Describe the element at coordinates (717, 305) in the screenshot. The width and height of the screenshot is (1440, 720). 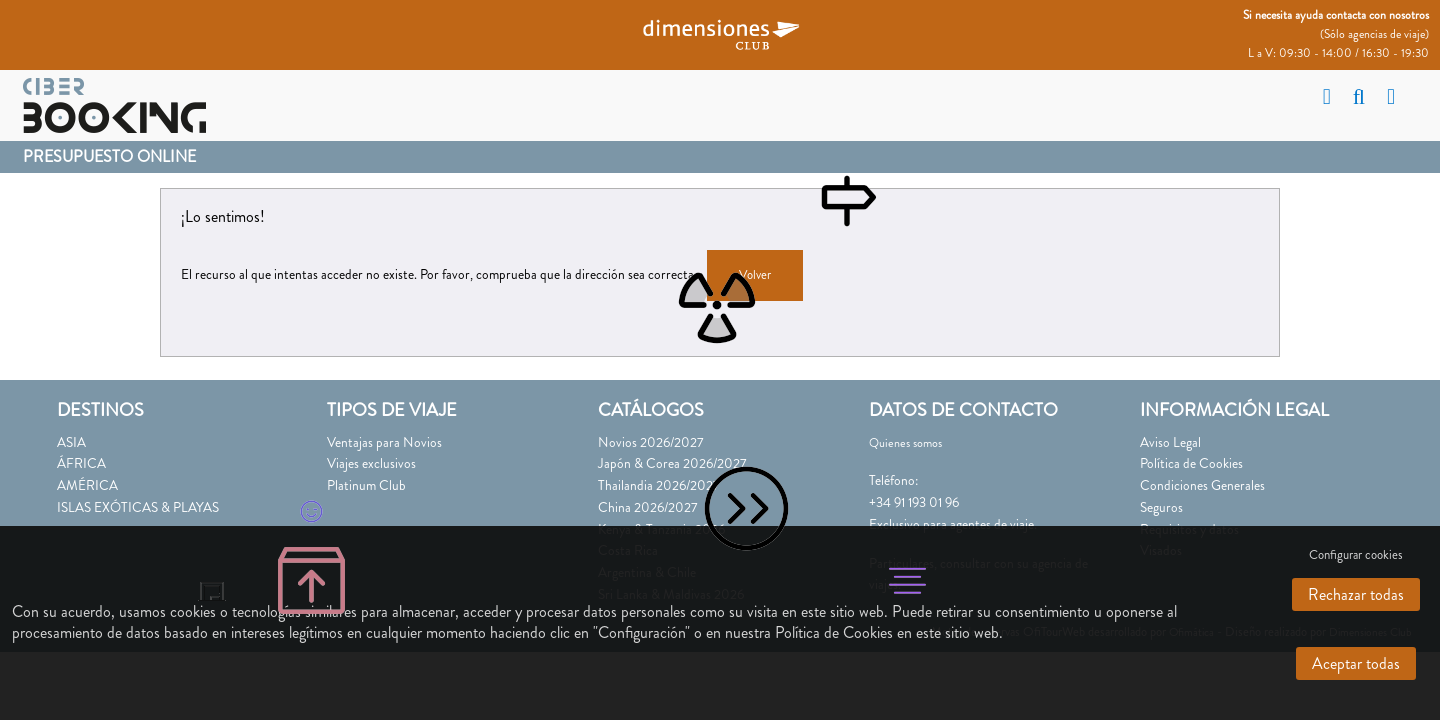
I see `indicates radioactive or hazardous material warning` at that location.